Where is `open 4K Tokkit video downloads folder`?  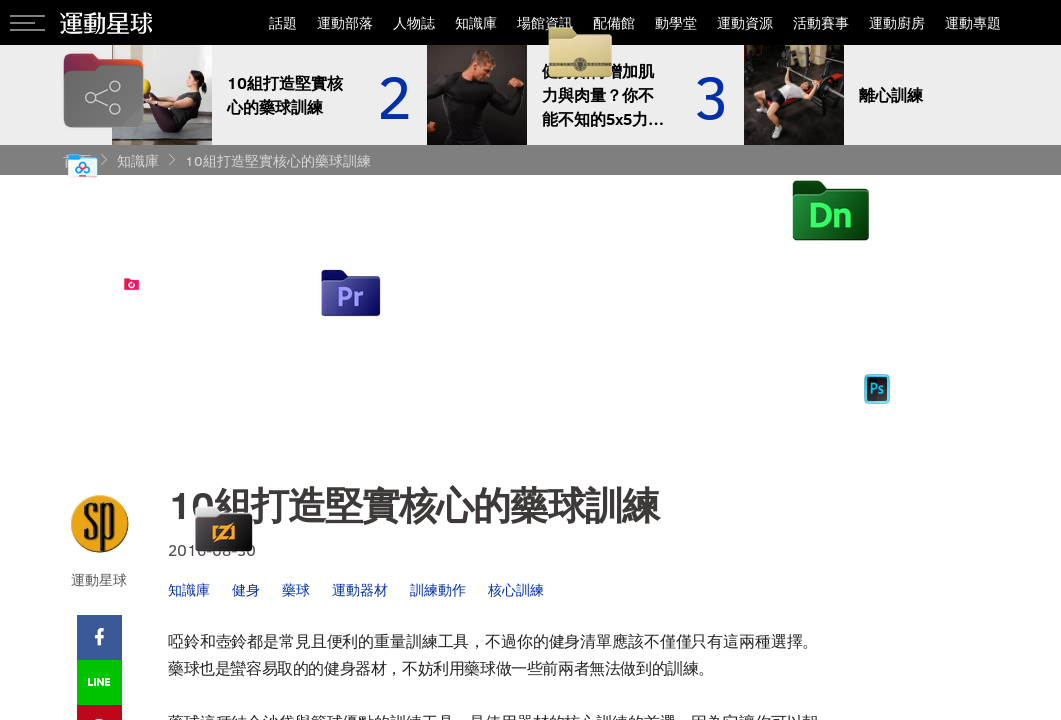 open 4K Tokkit video downloads folder is located at coordinates (131, 284).